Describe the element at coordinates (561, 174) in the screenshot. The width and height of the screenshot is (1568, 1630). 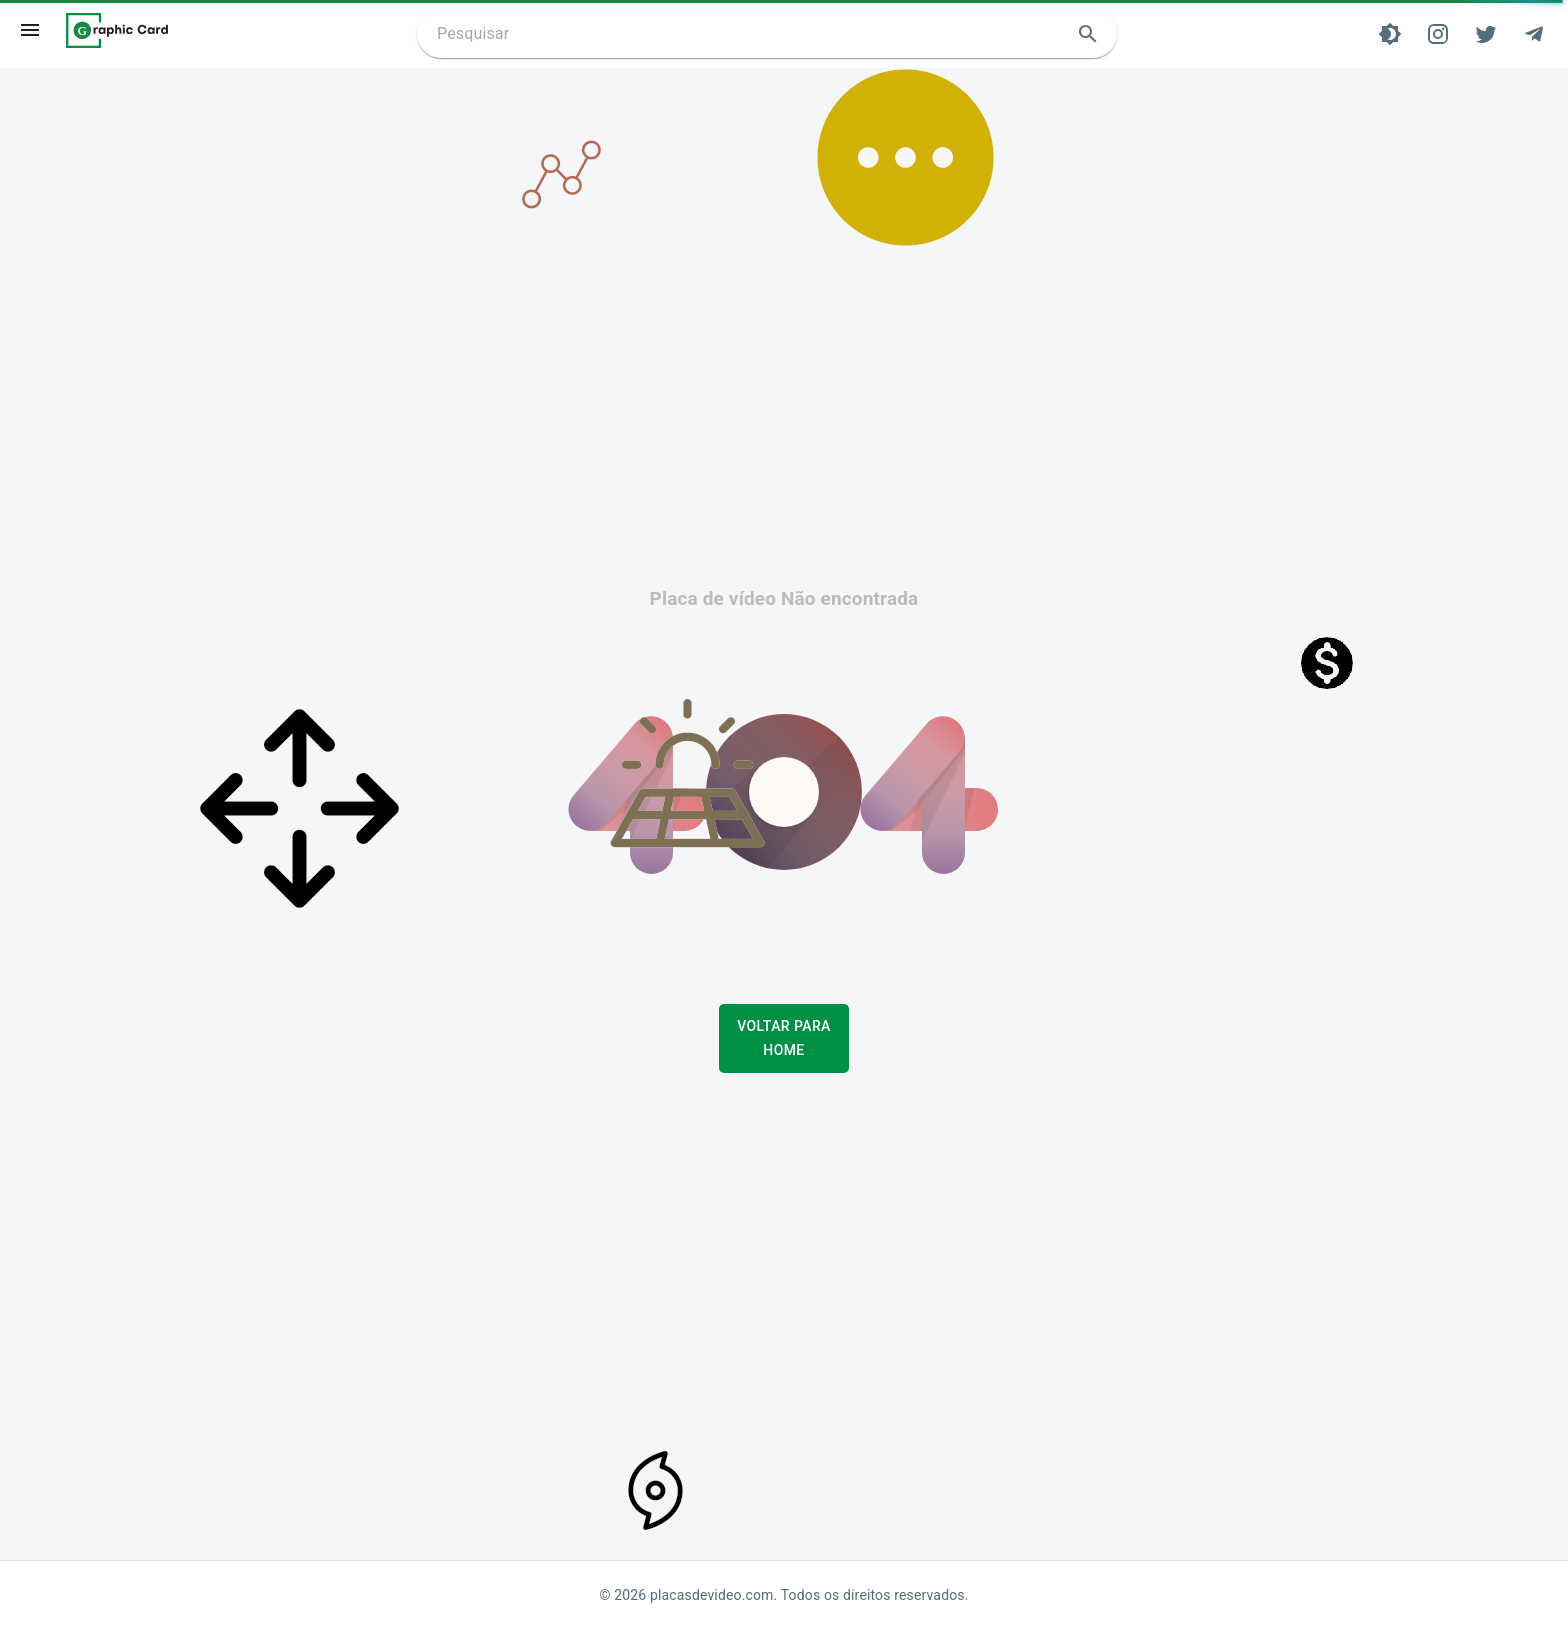
I see `view connected data points or nodes` at that location.